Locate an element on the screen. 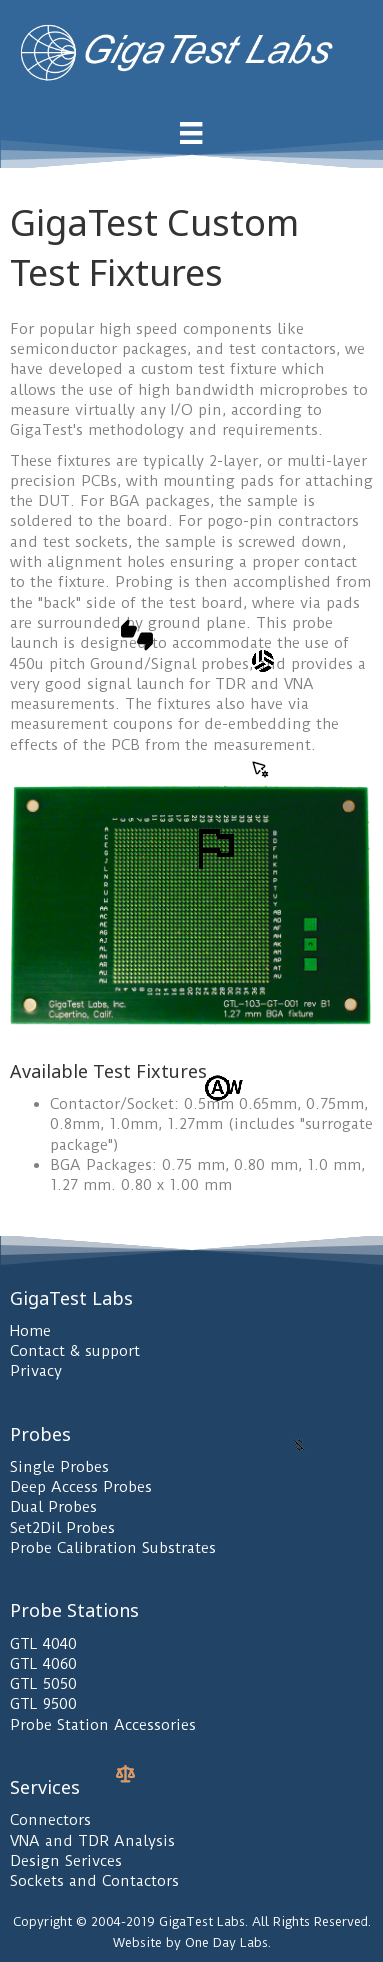 This screenshot has width=383, height=1962. access volleyball or sports content is located at coordinates (263, 661).